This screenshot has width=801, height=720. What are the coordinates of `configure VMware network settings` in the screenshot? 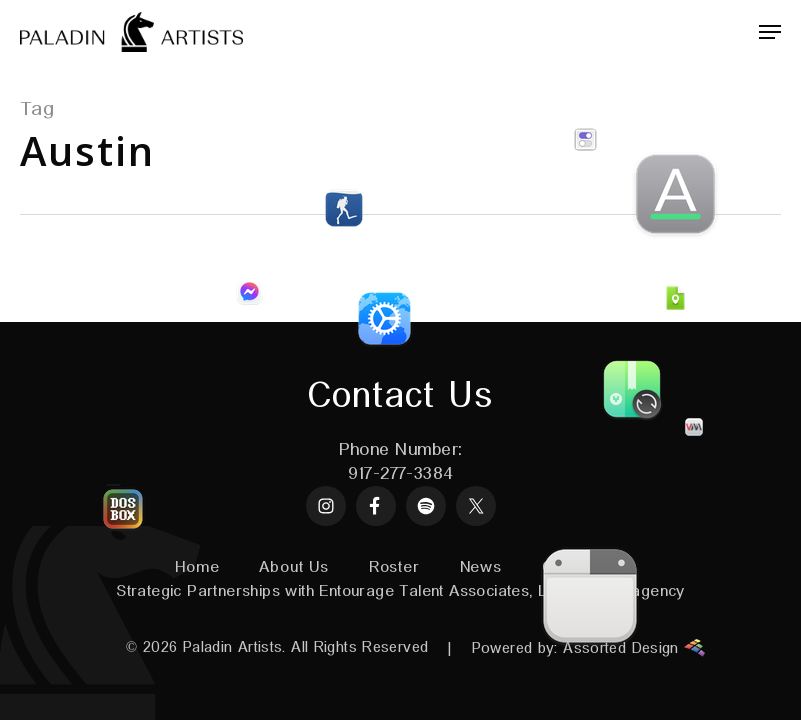 It's located at (384, 318).